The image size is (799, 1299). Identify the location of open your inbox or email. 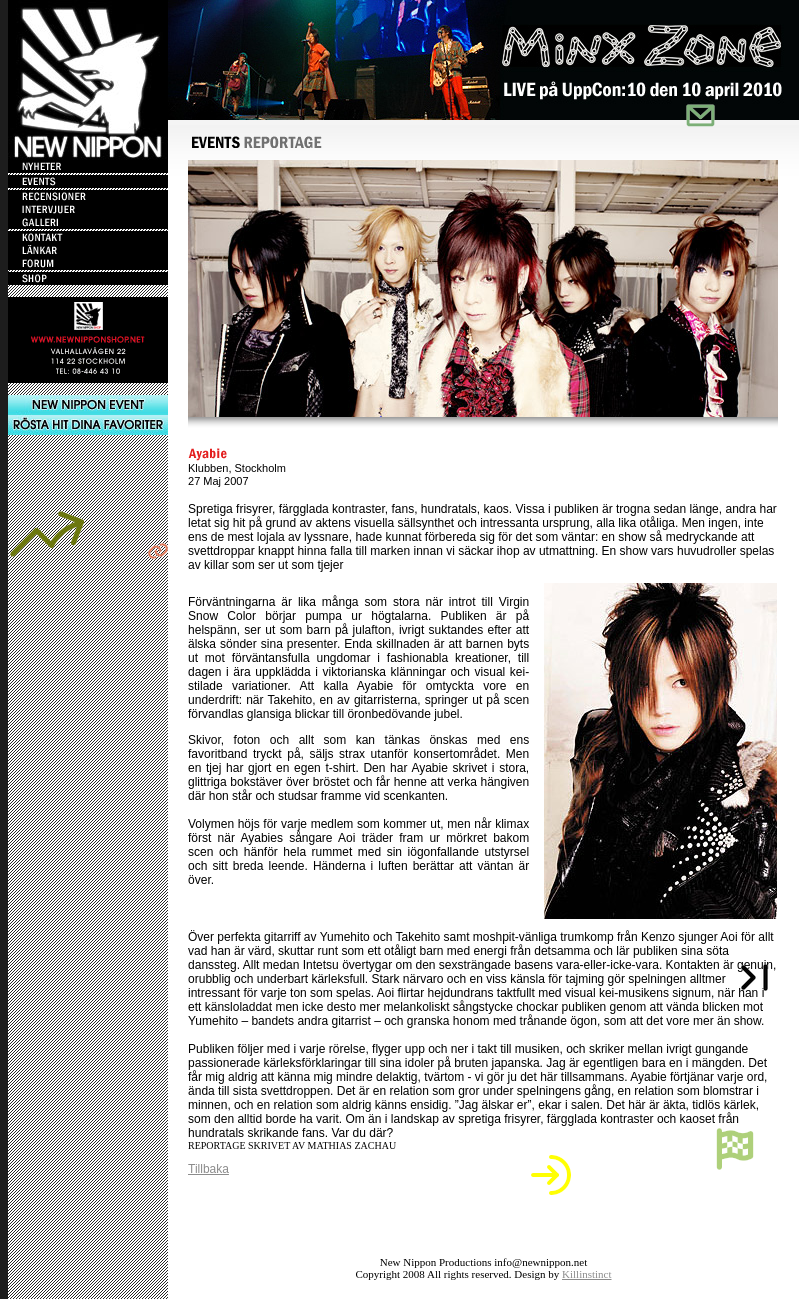
(700, 115).